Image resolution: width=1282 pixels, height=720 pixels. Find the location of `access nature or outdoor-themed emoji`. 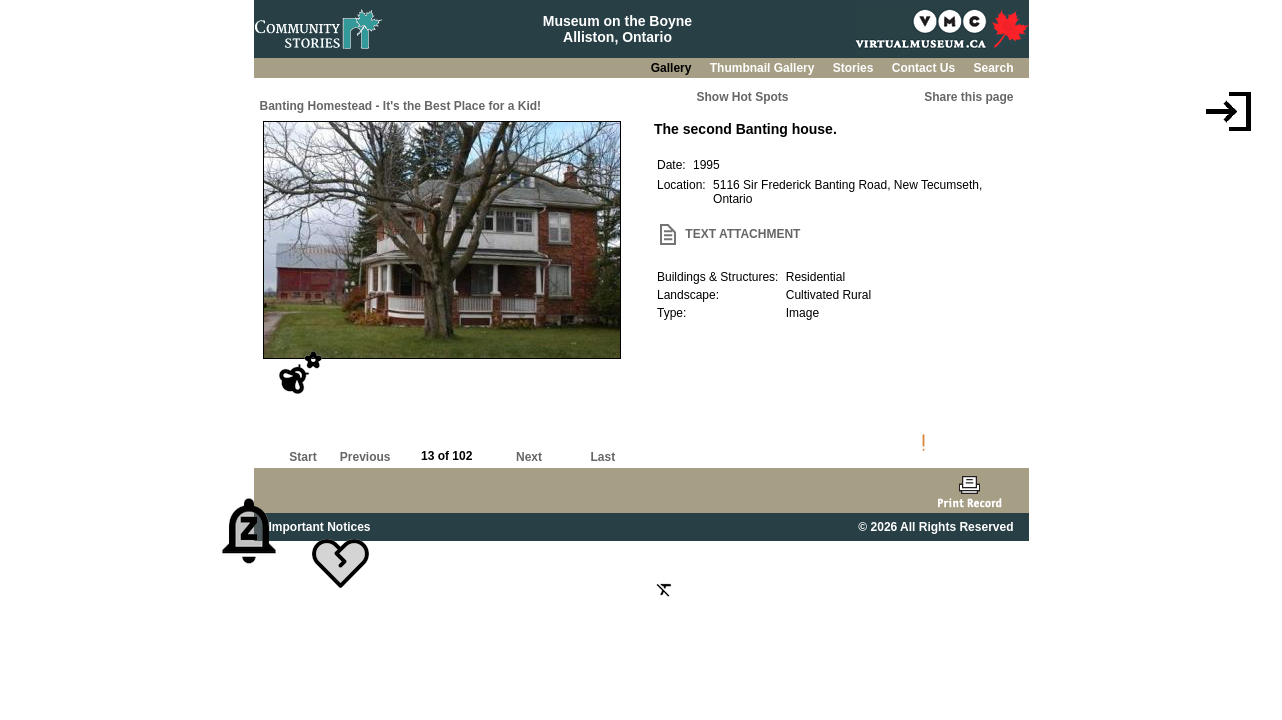

access nature or outdoor-themed emoji is located at coordinates (300, 372).